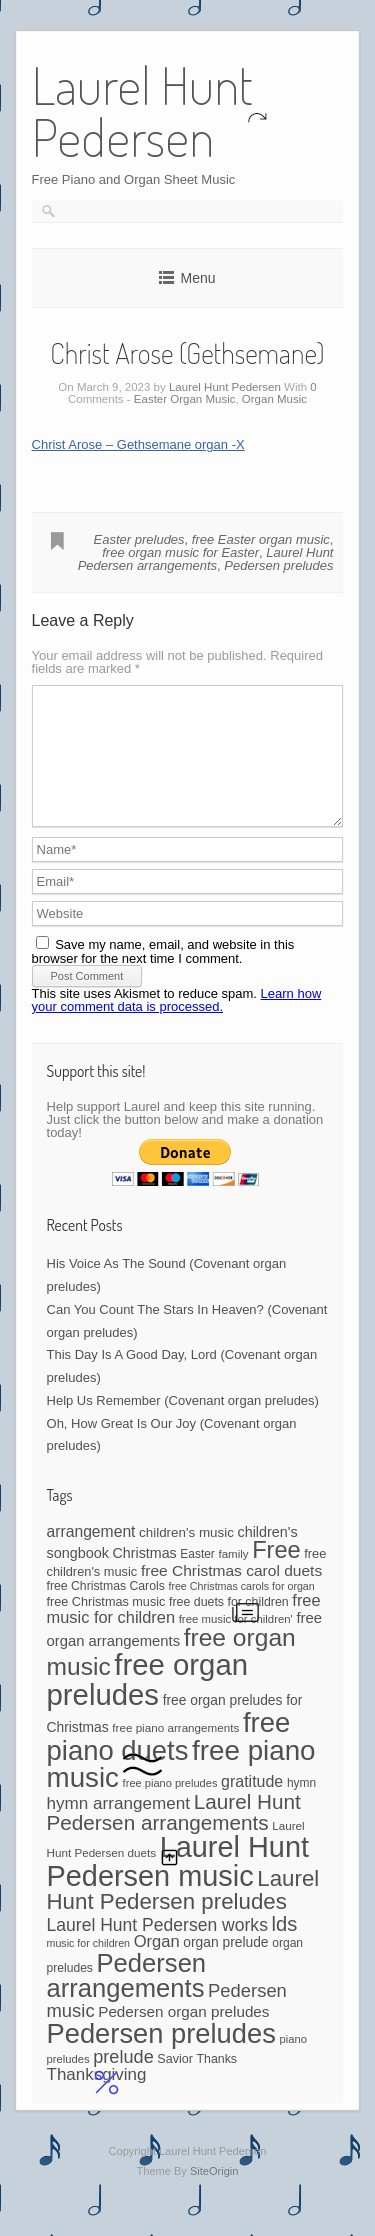  Describe the element at coordinates (142, 1764) in the screenshot. I see `indicates approximate or estimated value` at that location.